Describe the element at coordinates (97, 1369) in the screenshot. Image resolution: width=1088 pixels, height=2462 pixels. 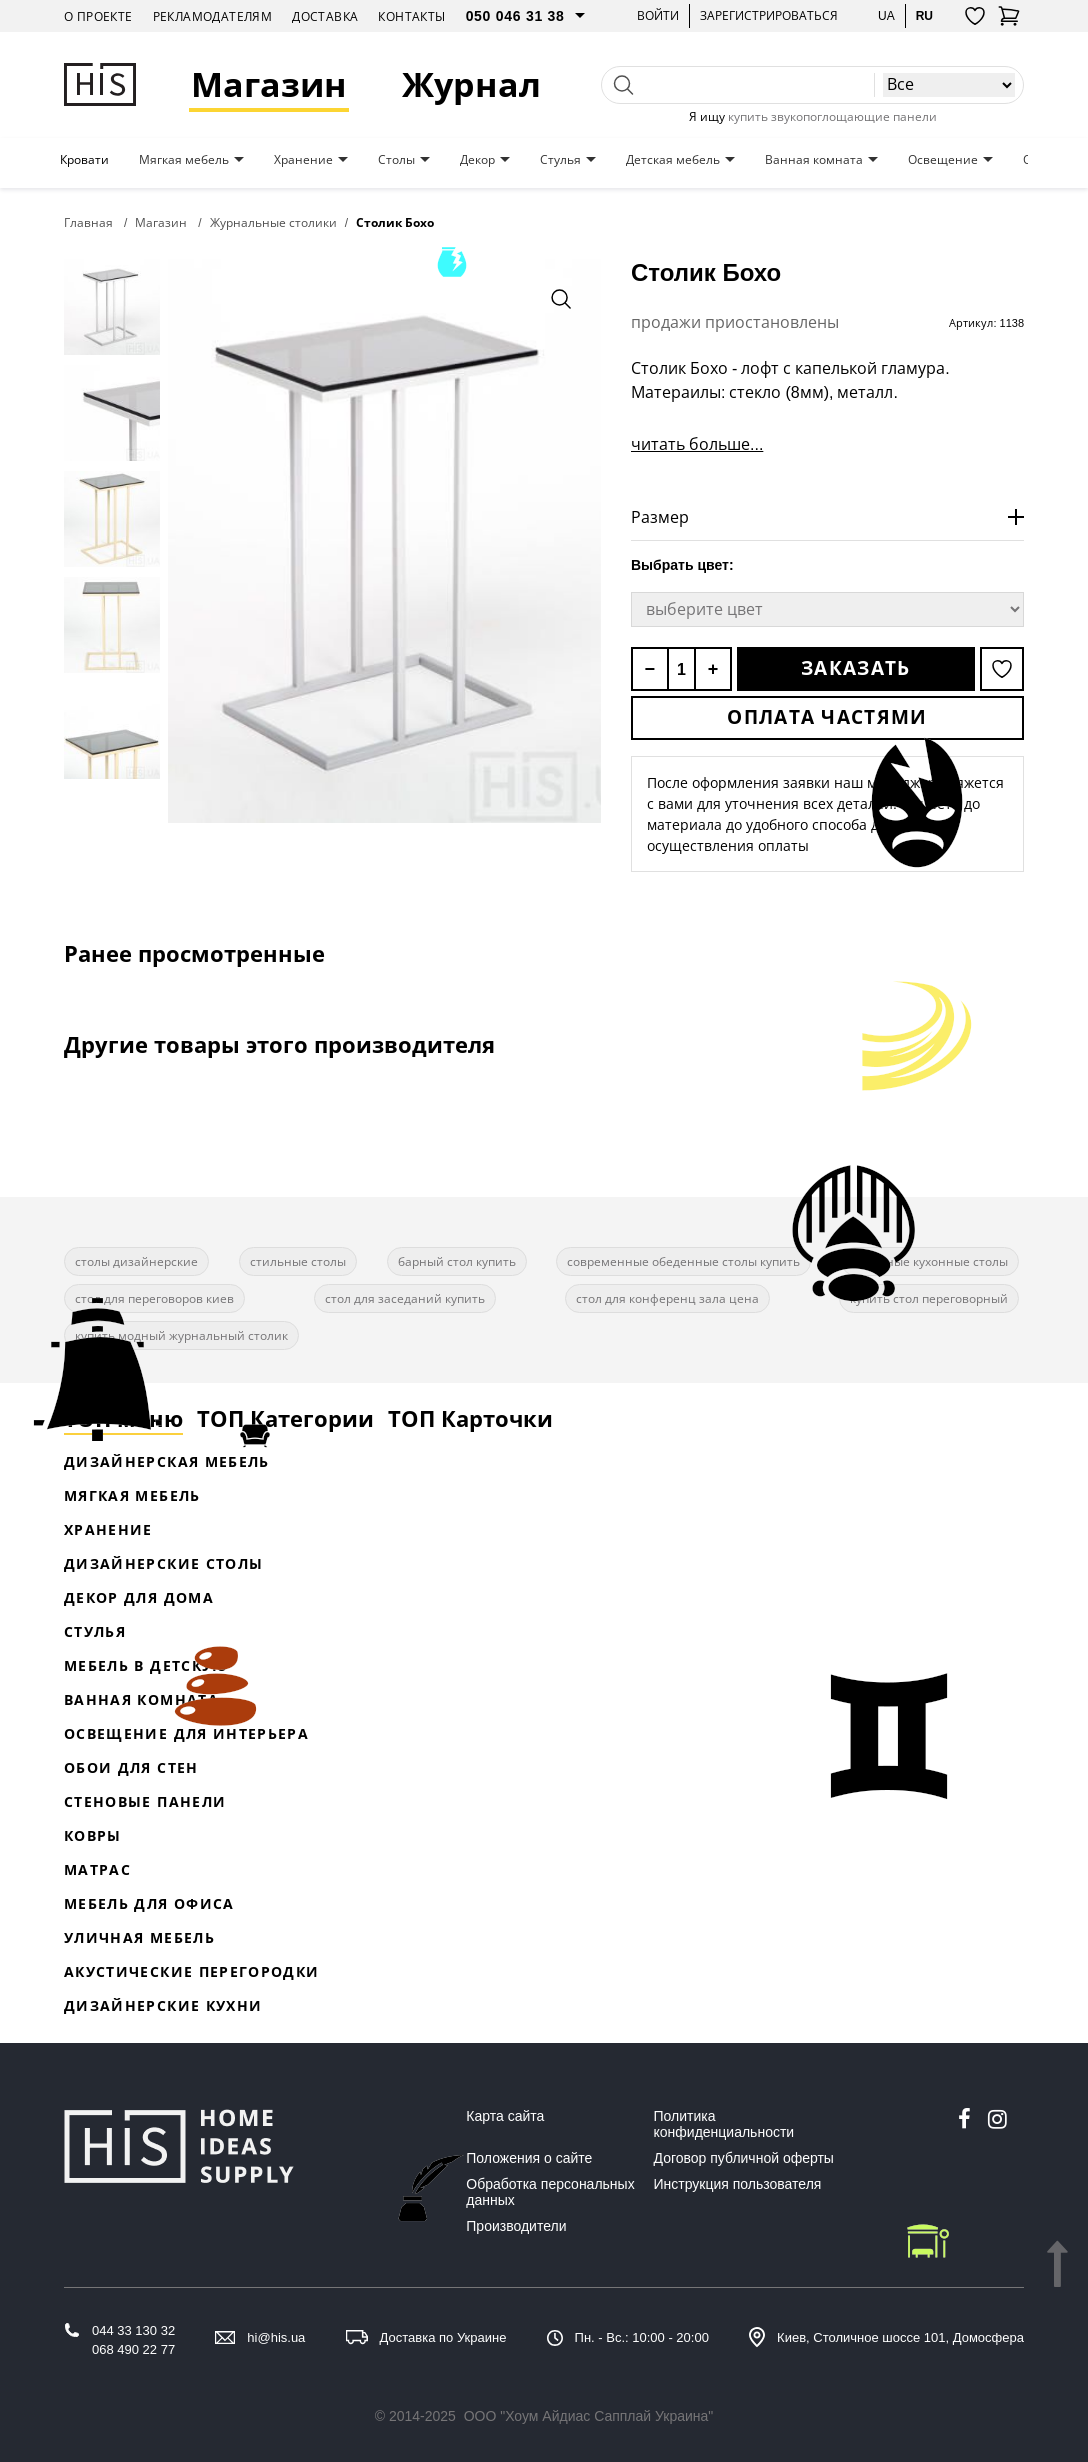
I see `navigate to sailing or boat-related content` at that location.